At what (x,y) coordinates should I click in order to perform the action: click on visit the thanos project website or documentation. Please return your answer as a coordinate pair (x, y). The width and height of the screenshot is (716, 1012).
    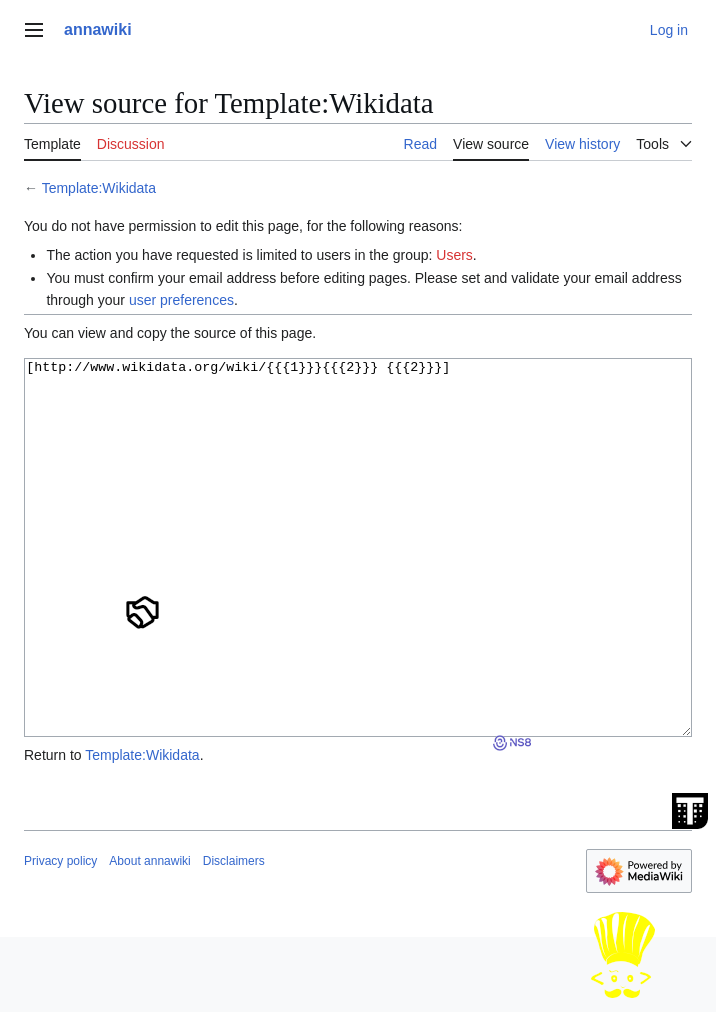
    Looking at the image, I should click on (690, 811).